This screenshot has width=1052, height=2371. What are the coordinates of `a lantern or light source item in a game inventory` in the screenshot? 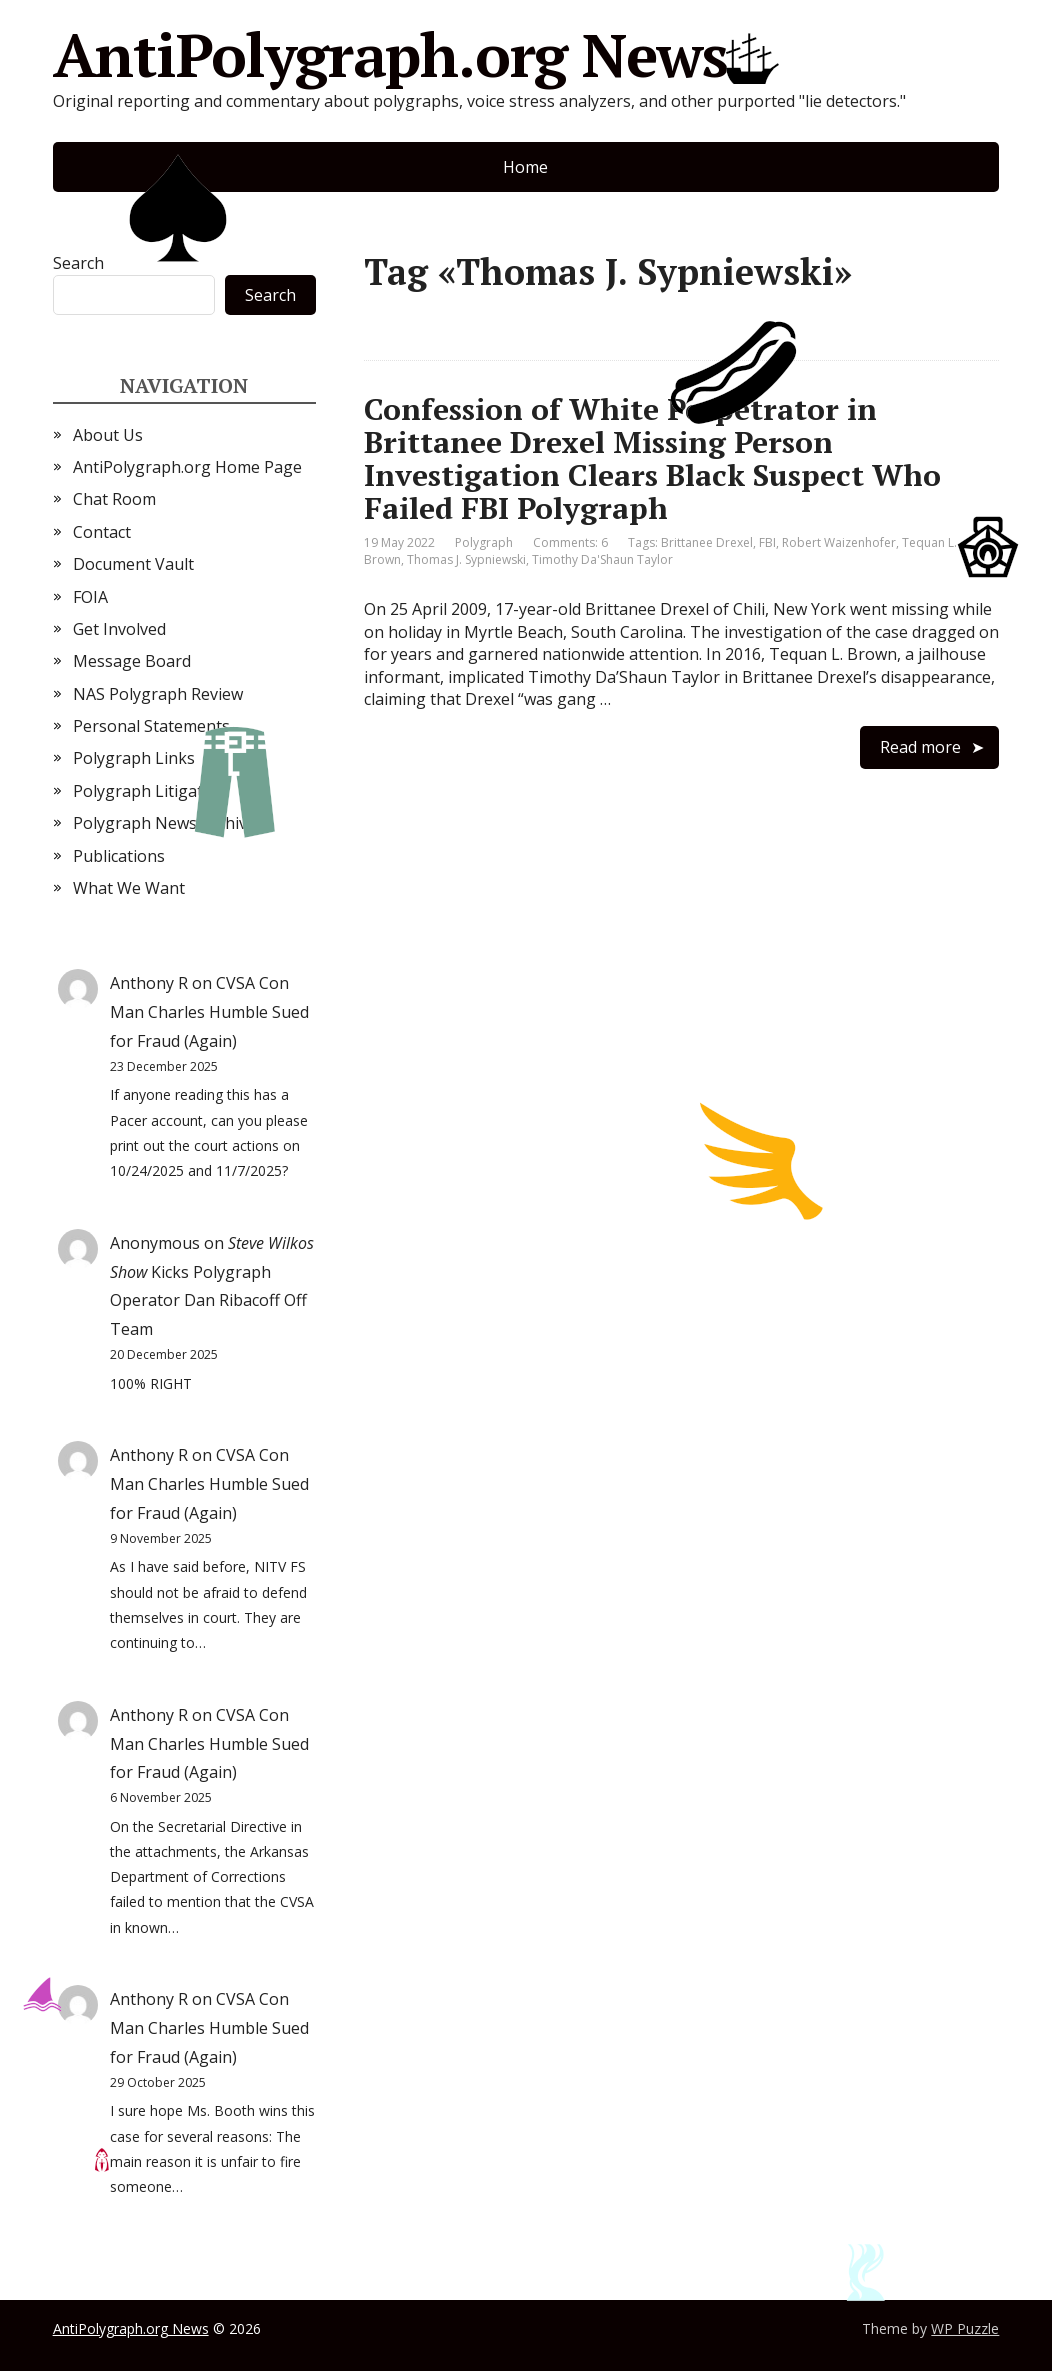 It's located at (988, 547).